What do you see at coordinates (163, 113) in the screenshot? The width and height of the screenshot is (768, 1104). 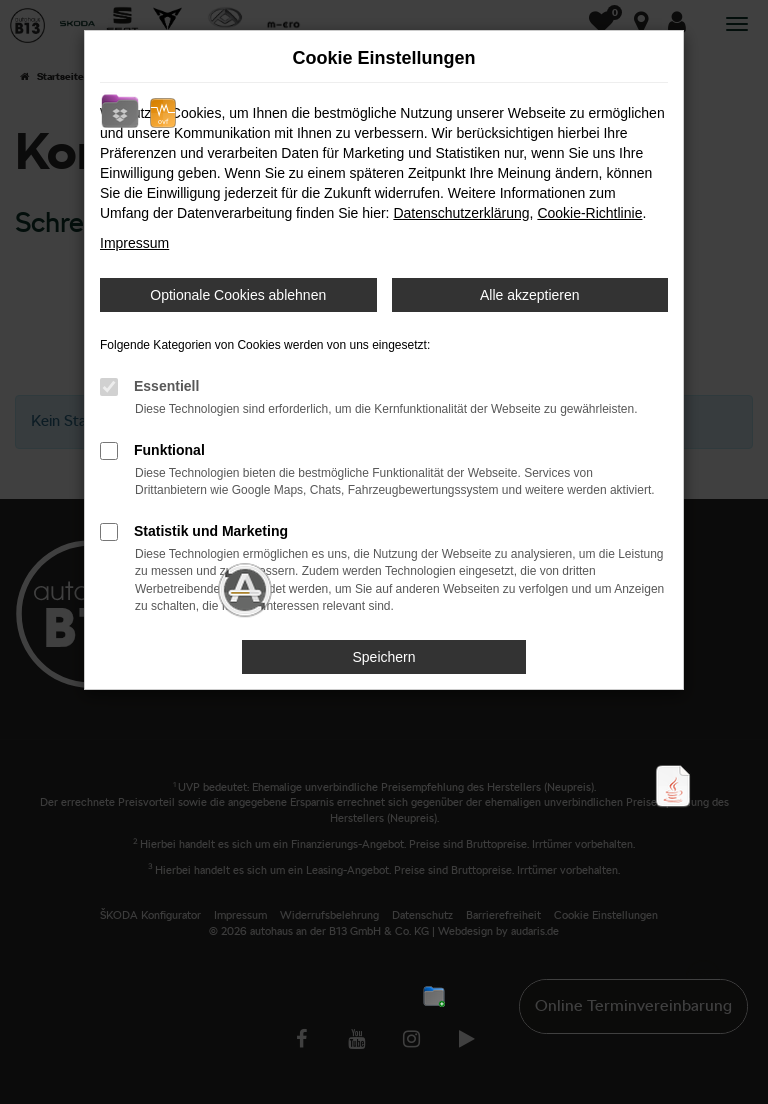 I see `a VirtualBox OVF virtual machine file` at bounding box center [163, 113].